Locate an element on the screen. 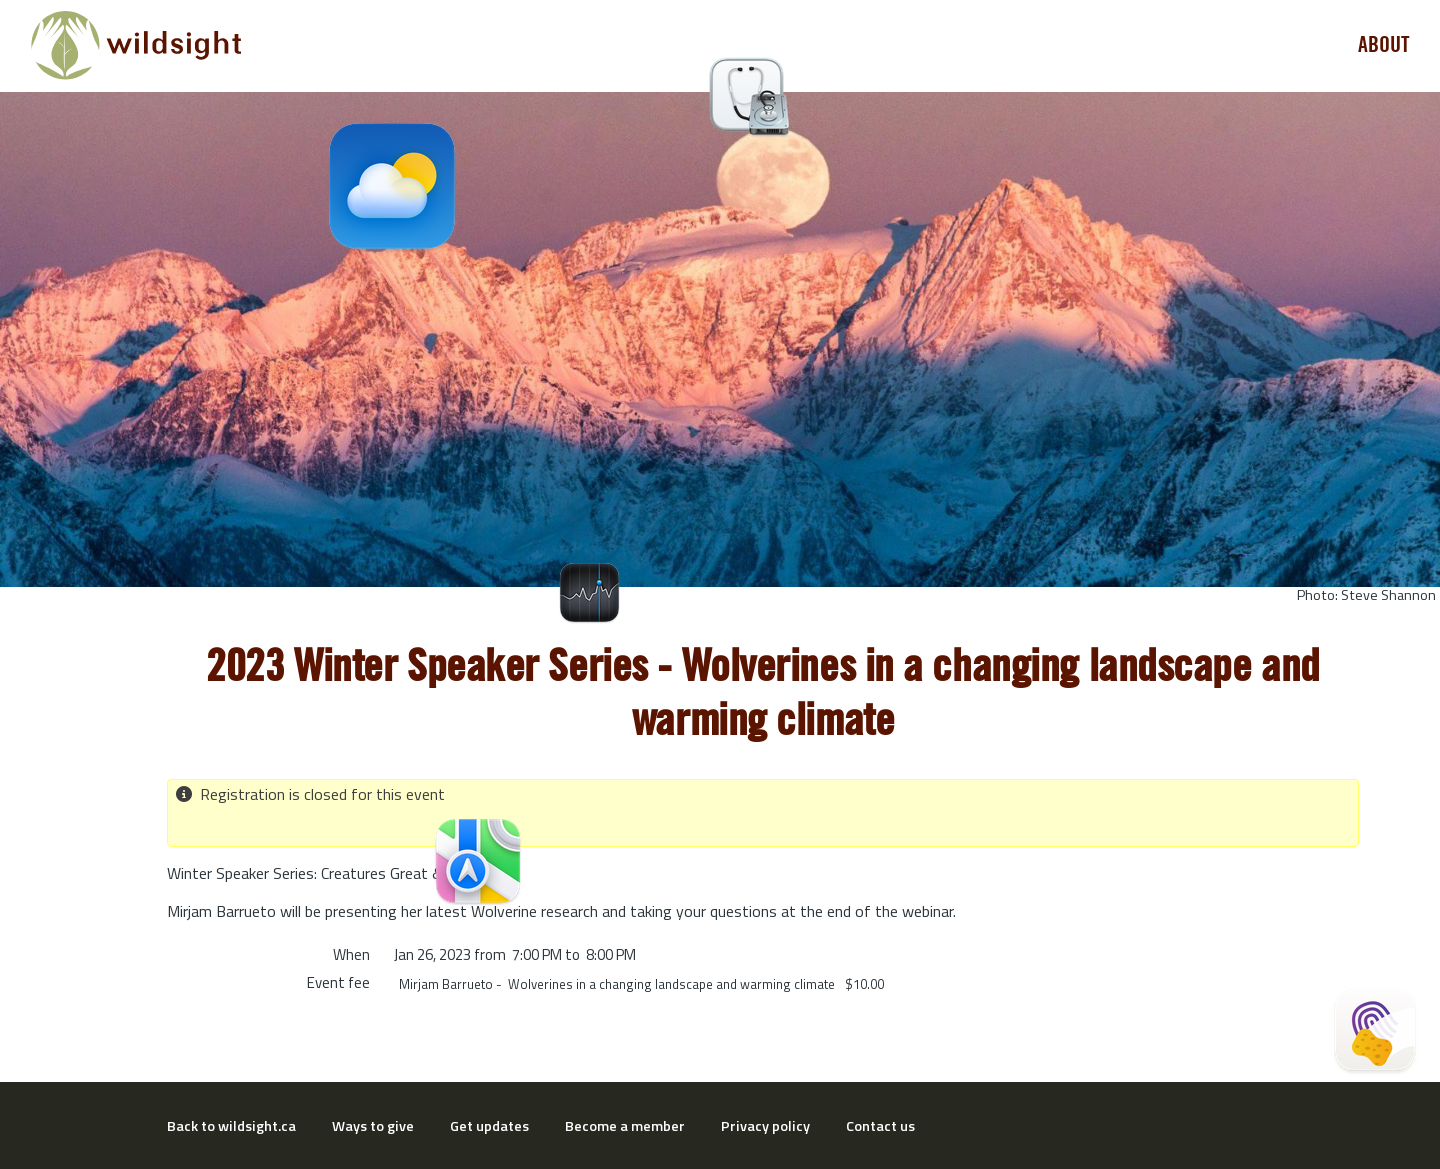 This screenshot has height=1169, width=1440. open the weather app is located at coordinates (392, 186).